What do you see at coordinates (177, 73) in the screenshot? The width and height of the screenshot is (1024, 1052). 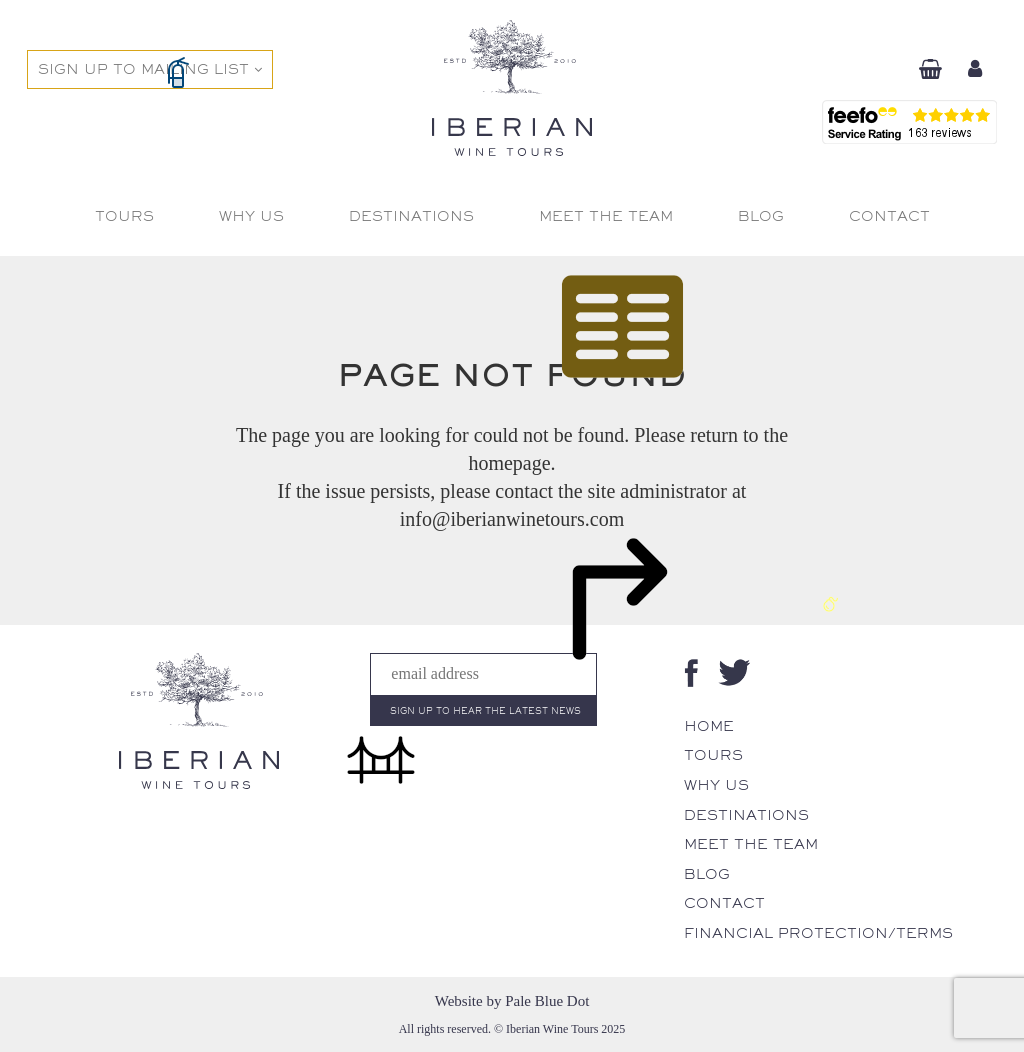 I see `access fire safety information` at bounding box center [177, 73].